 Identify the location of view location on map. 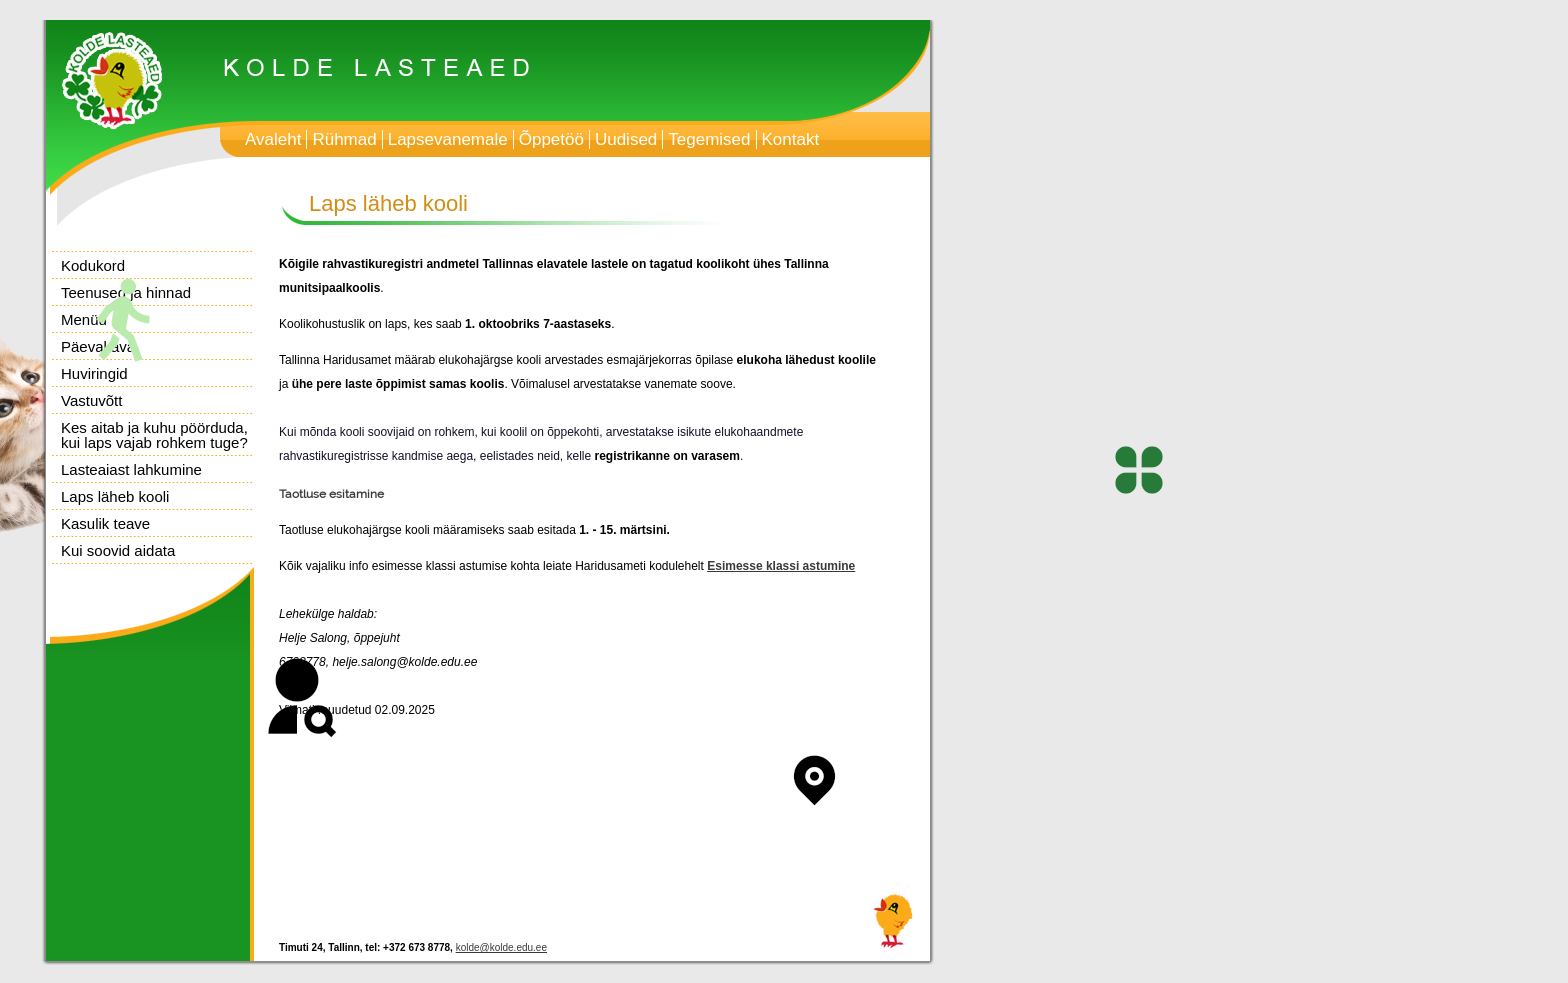
(814, 778).